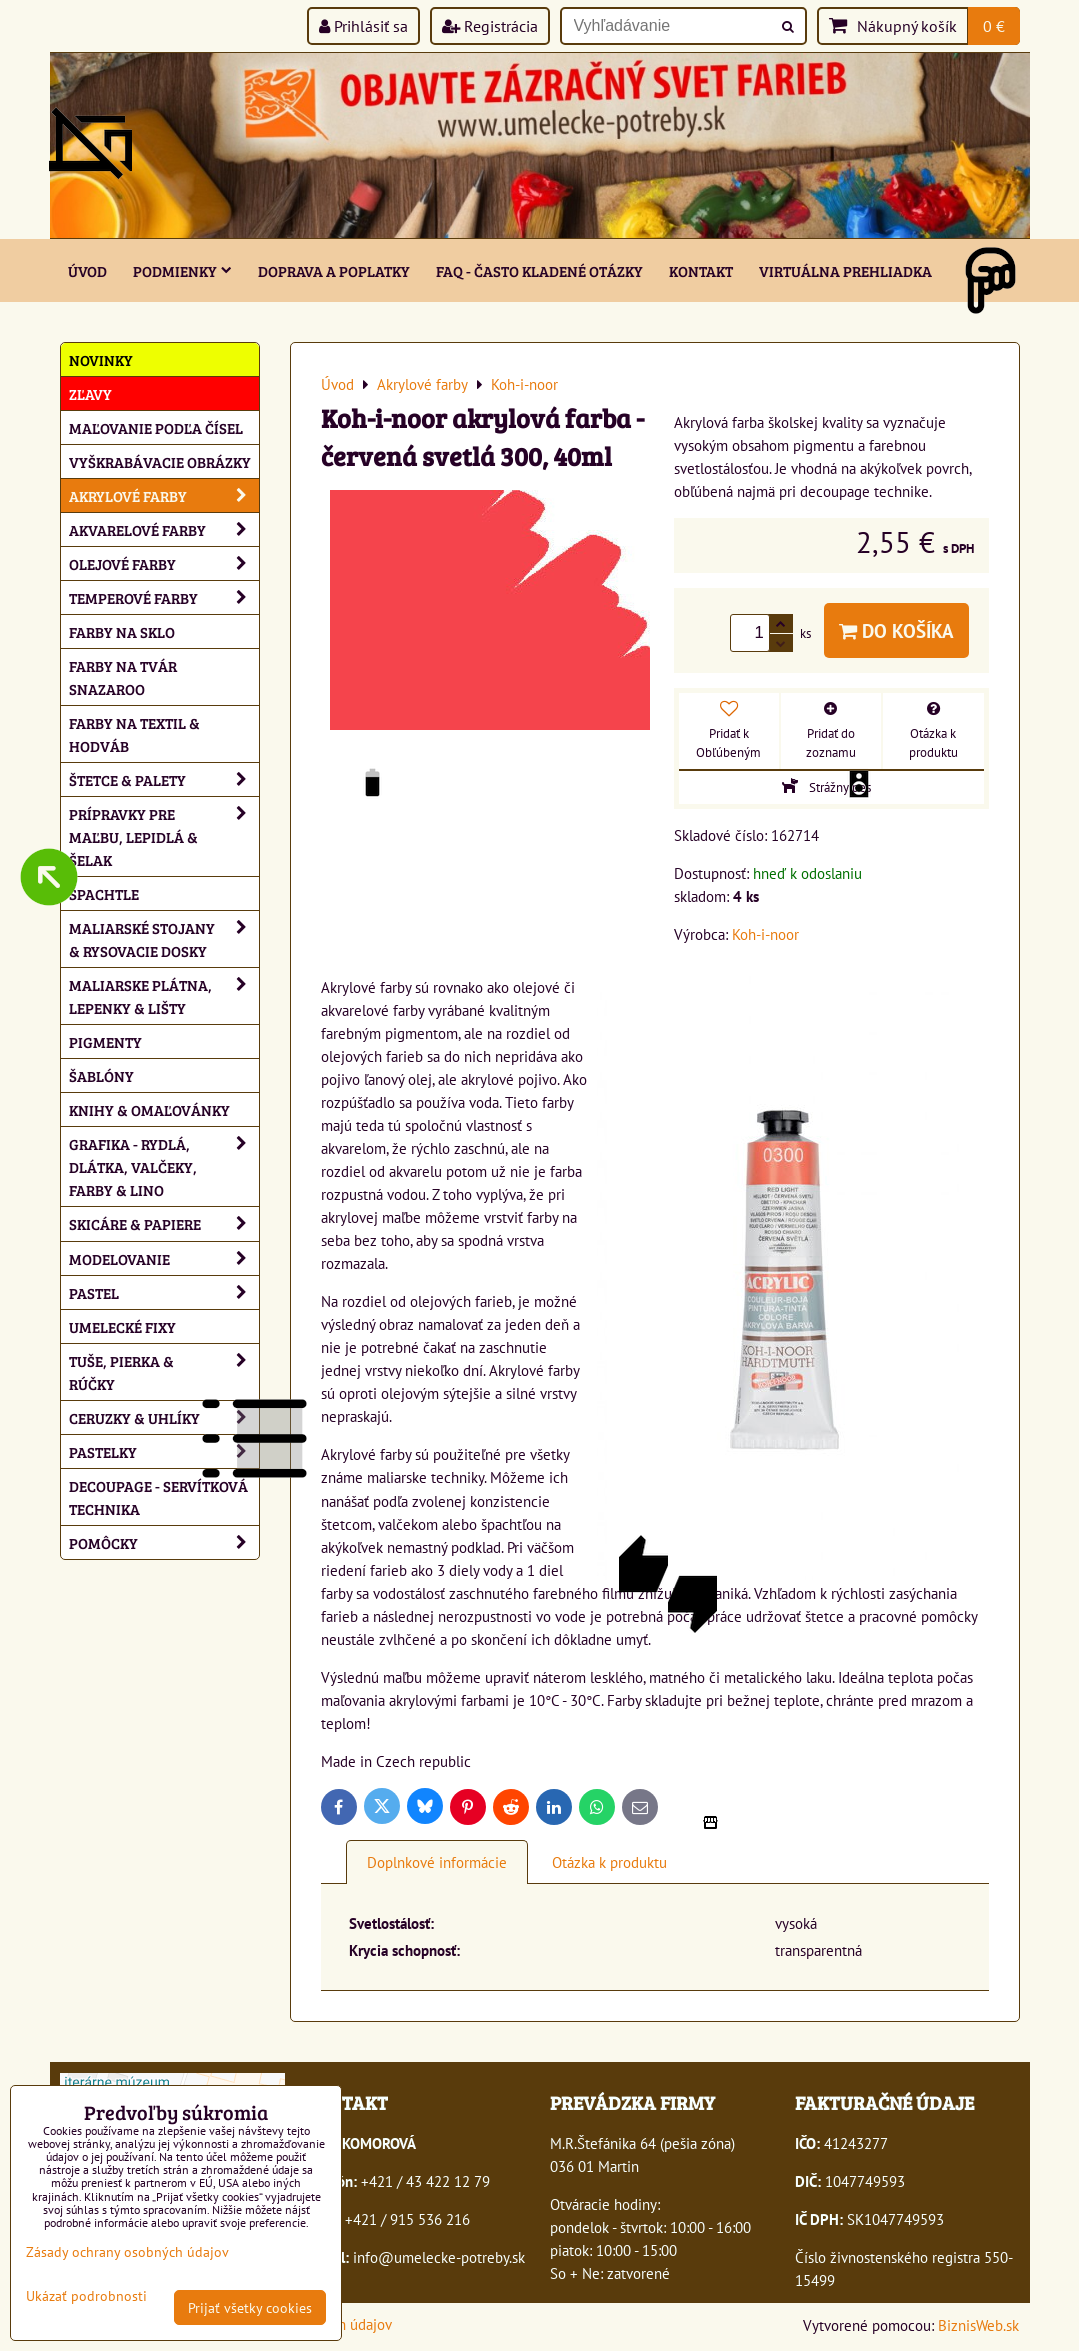 The height and width of the screenshot is (2351, 1079). Describe the element at coordinates (990, 280) in the screenshot. I see `scroll down for more content` at that location.